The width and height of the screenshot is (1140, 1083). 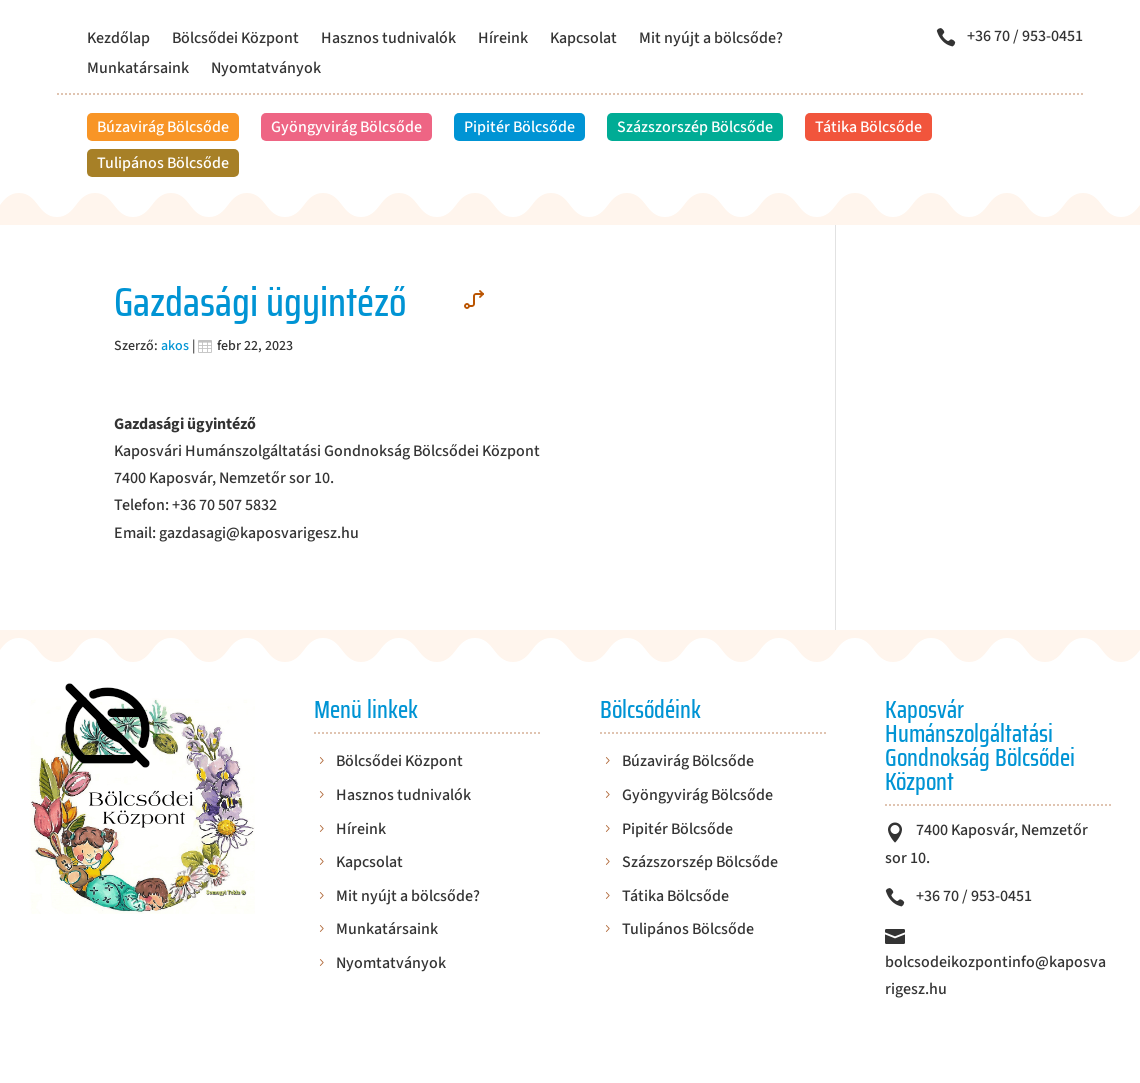 I want to click on follow a guided path or tutorial, so click(x=474, y=299).